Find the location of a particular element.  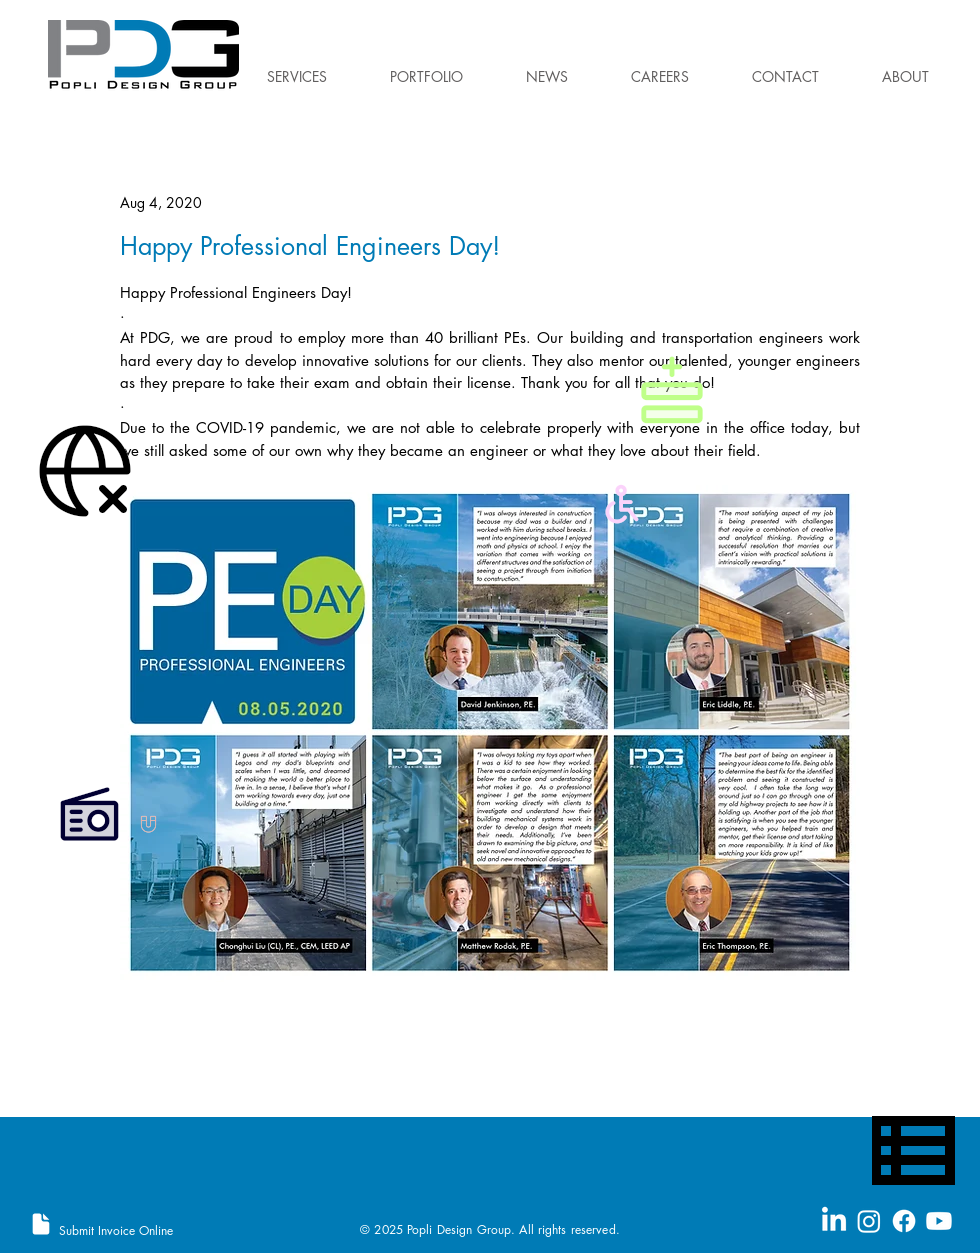

accessibility options or settings is located at coordinates (623, 504).